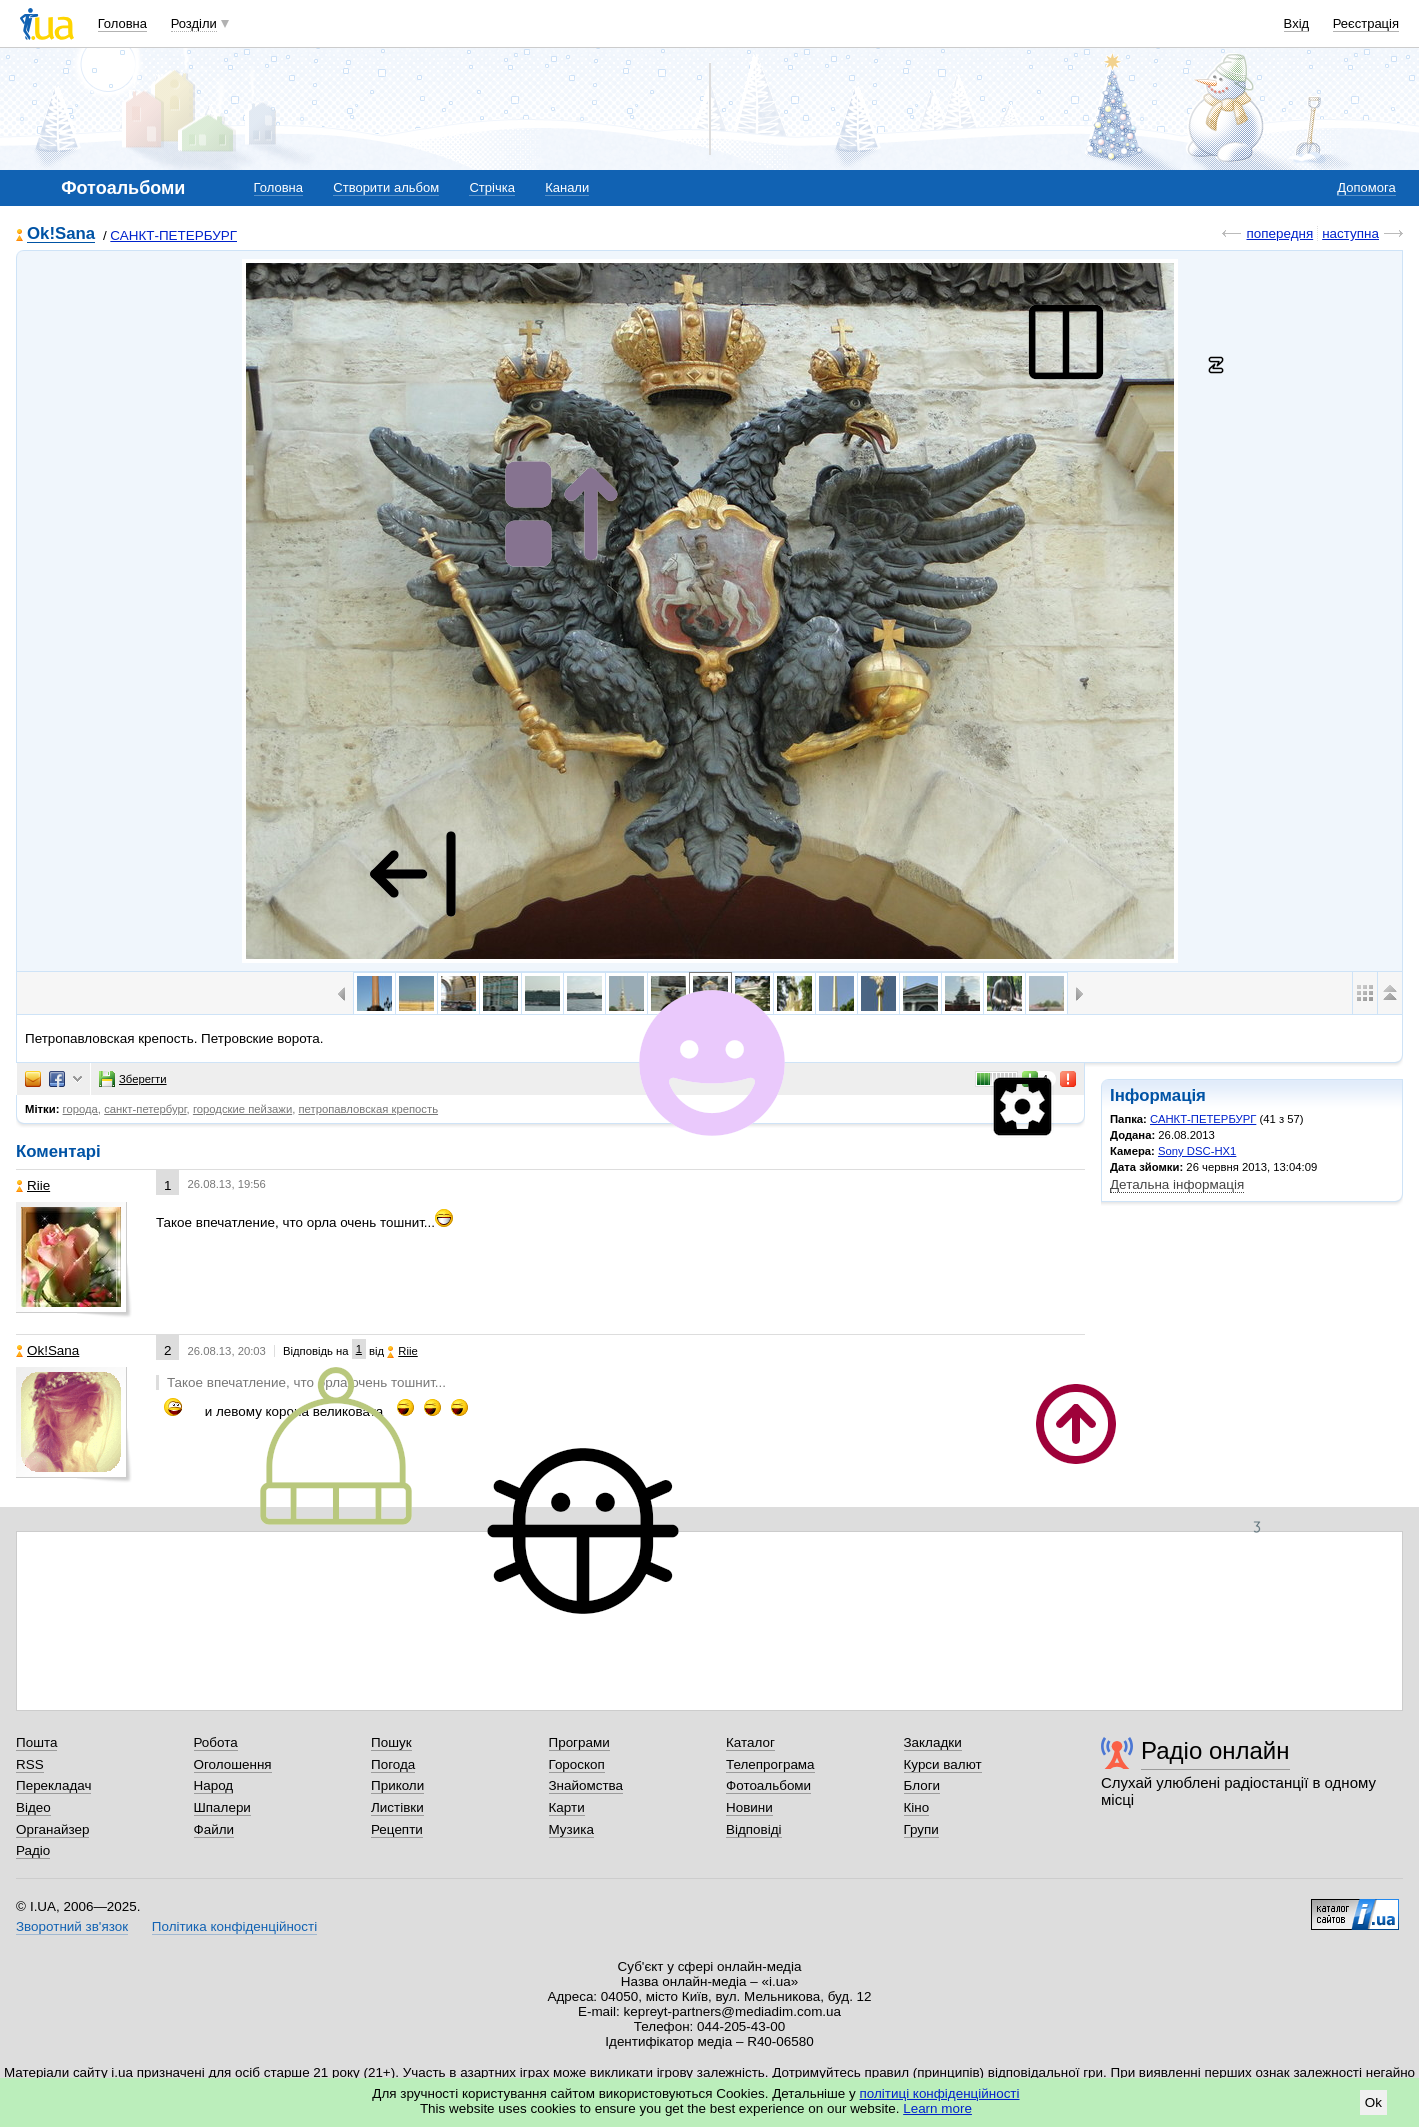 This screenshot has width=1419, height=2127. What do you see at coordinates (712, 1063) in the screenshot?
I see `react with a happy emoji` at bounding box center [712, 1063].